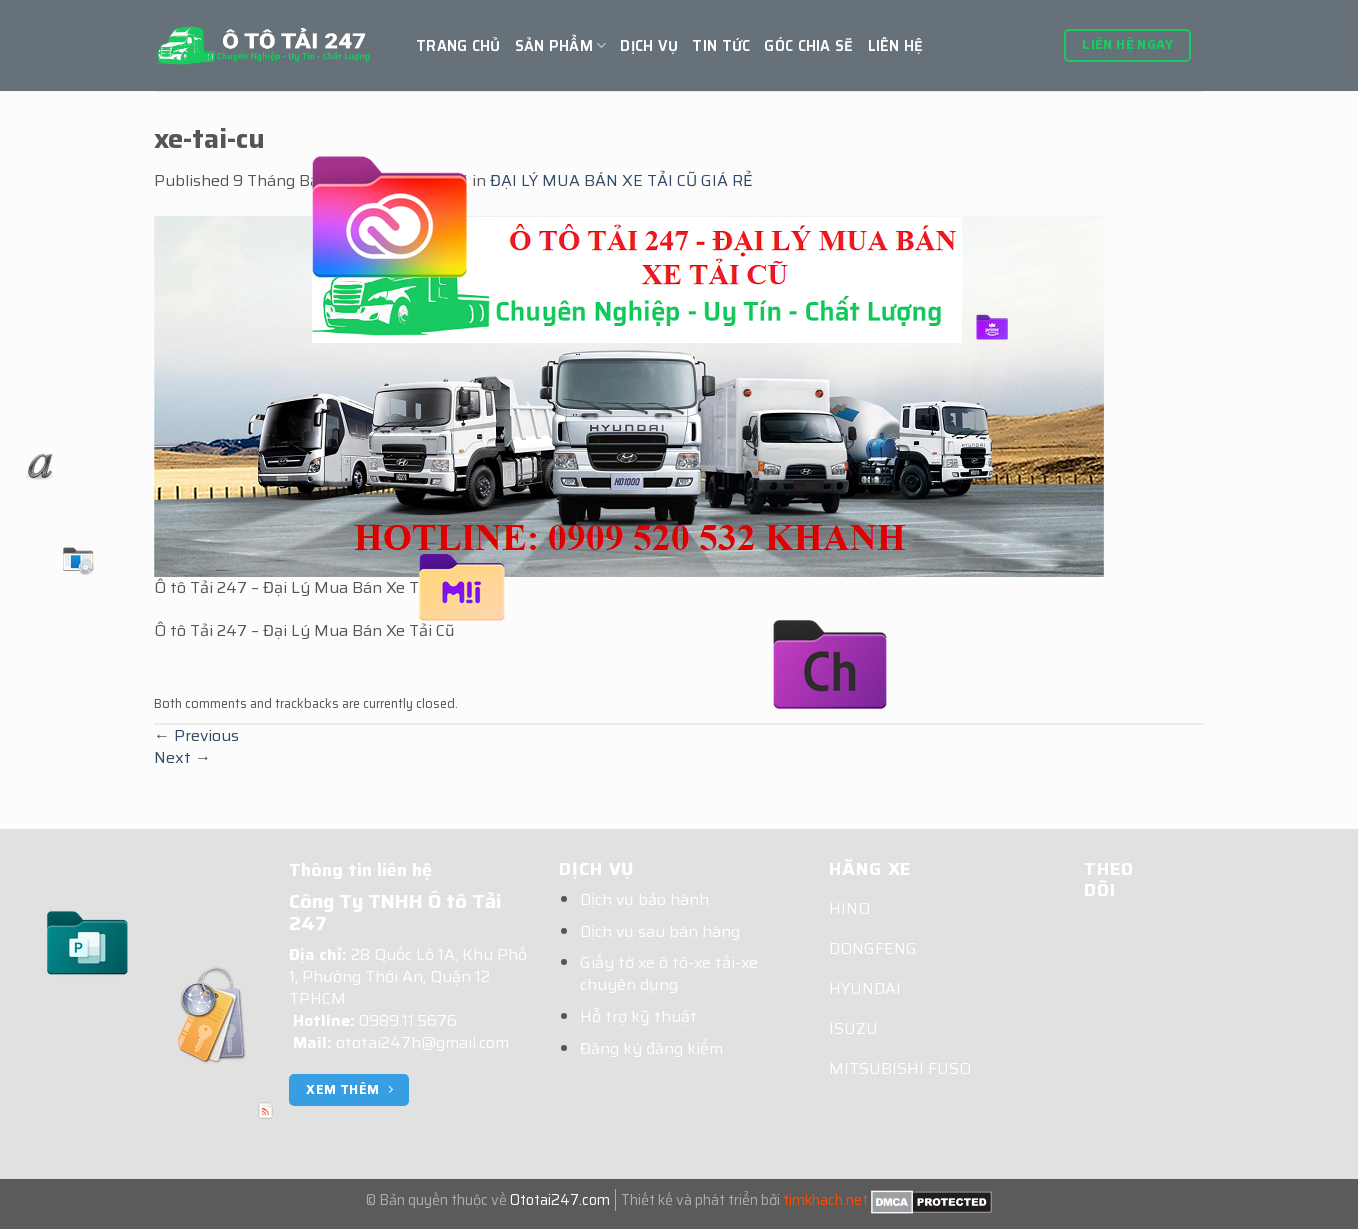 Image resolution: width=1358 pixels, height=1229 pixels. I want to click on open folder containing microsoft publisher files, so click(87, 945).